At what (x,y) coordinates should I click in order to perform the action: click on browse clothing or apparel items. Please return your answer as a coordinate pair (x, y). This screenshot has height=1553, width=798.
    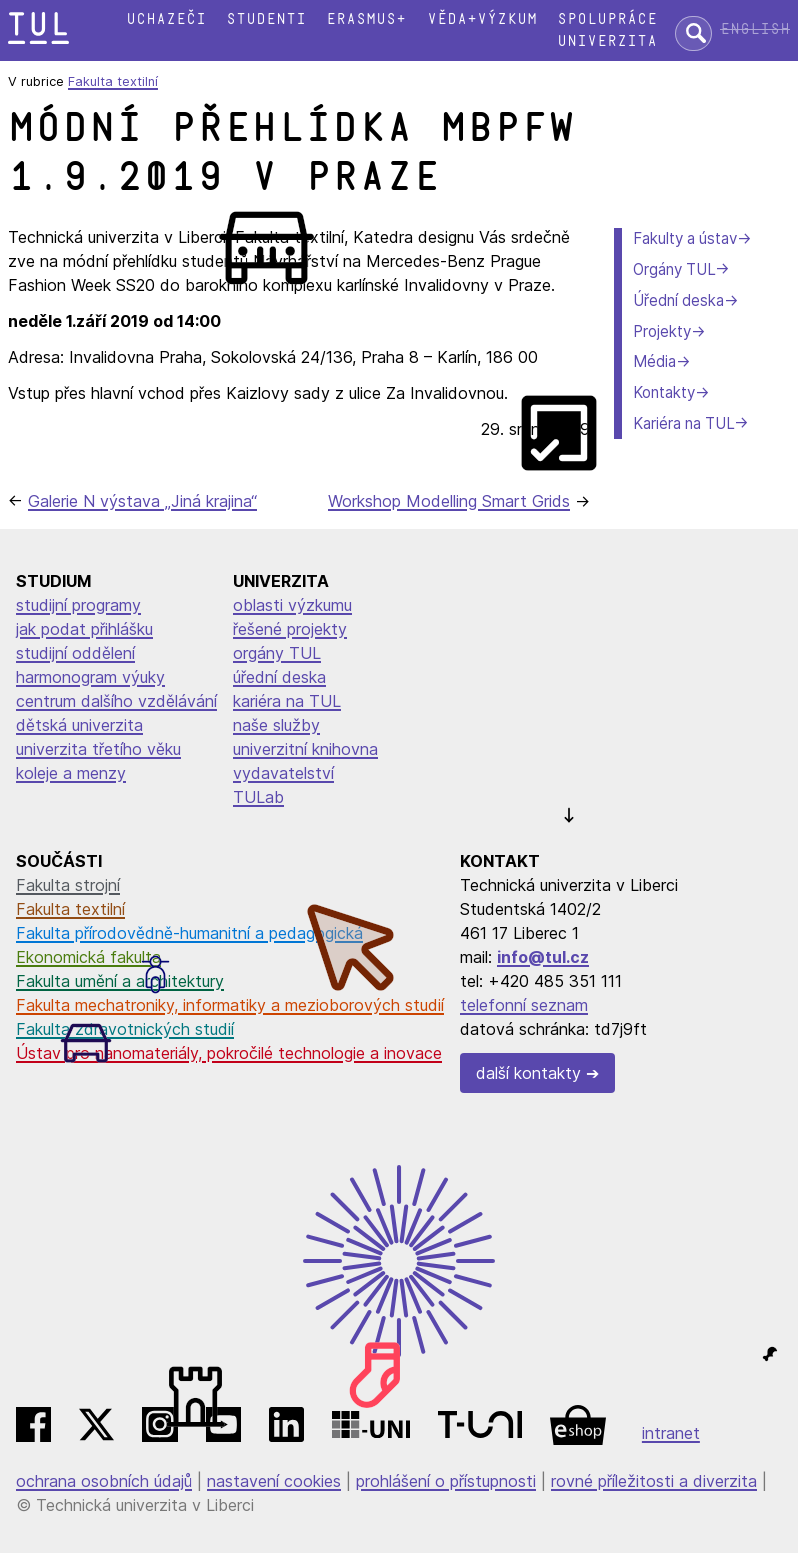
    Looking at the image, I should click on (377, 1374).